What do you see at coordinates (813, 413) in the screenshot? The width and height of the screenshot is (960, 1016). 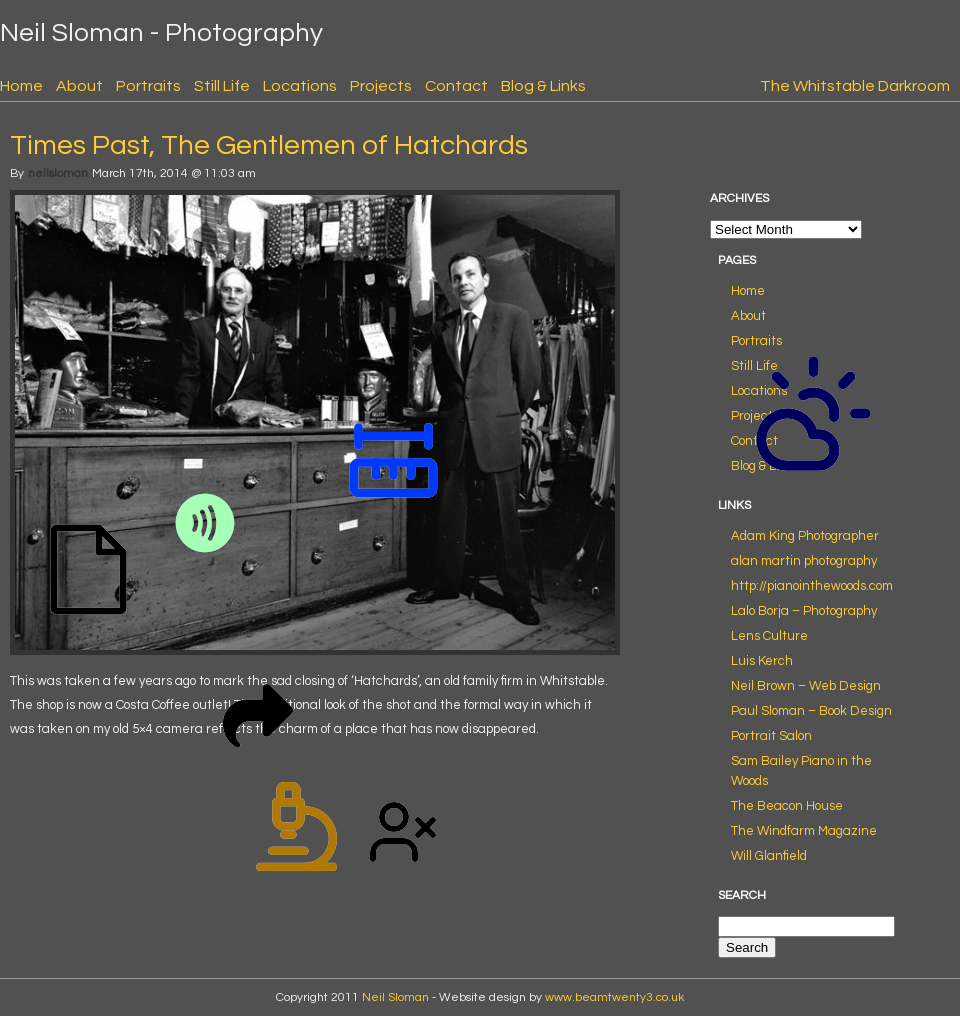 I see `view current weather conditions` at bounding box center [813, 413].